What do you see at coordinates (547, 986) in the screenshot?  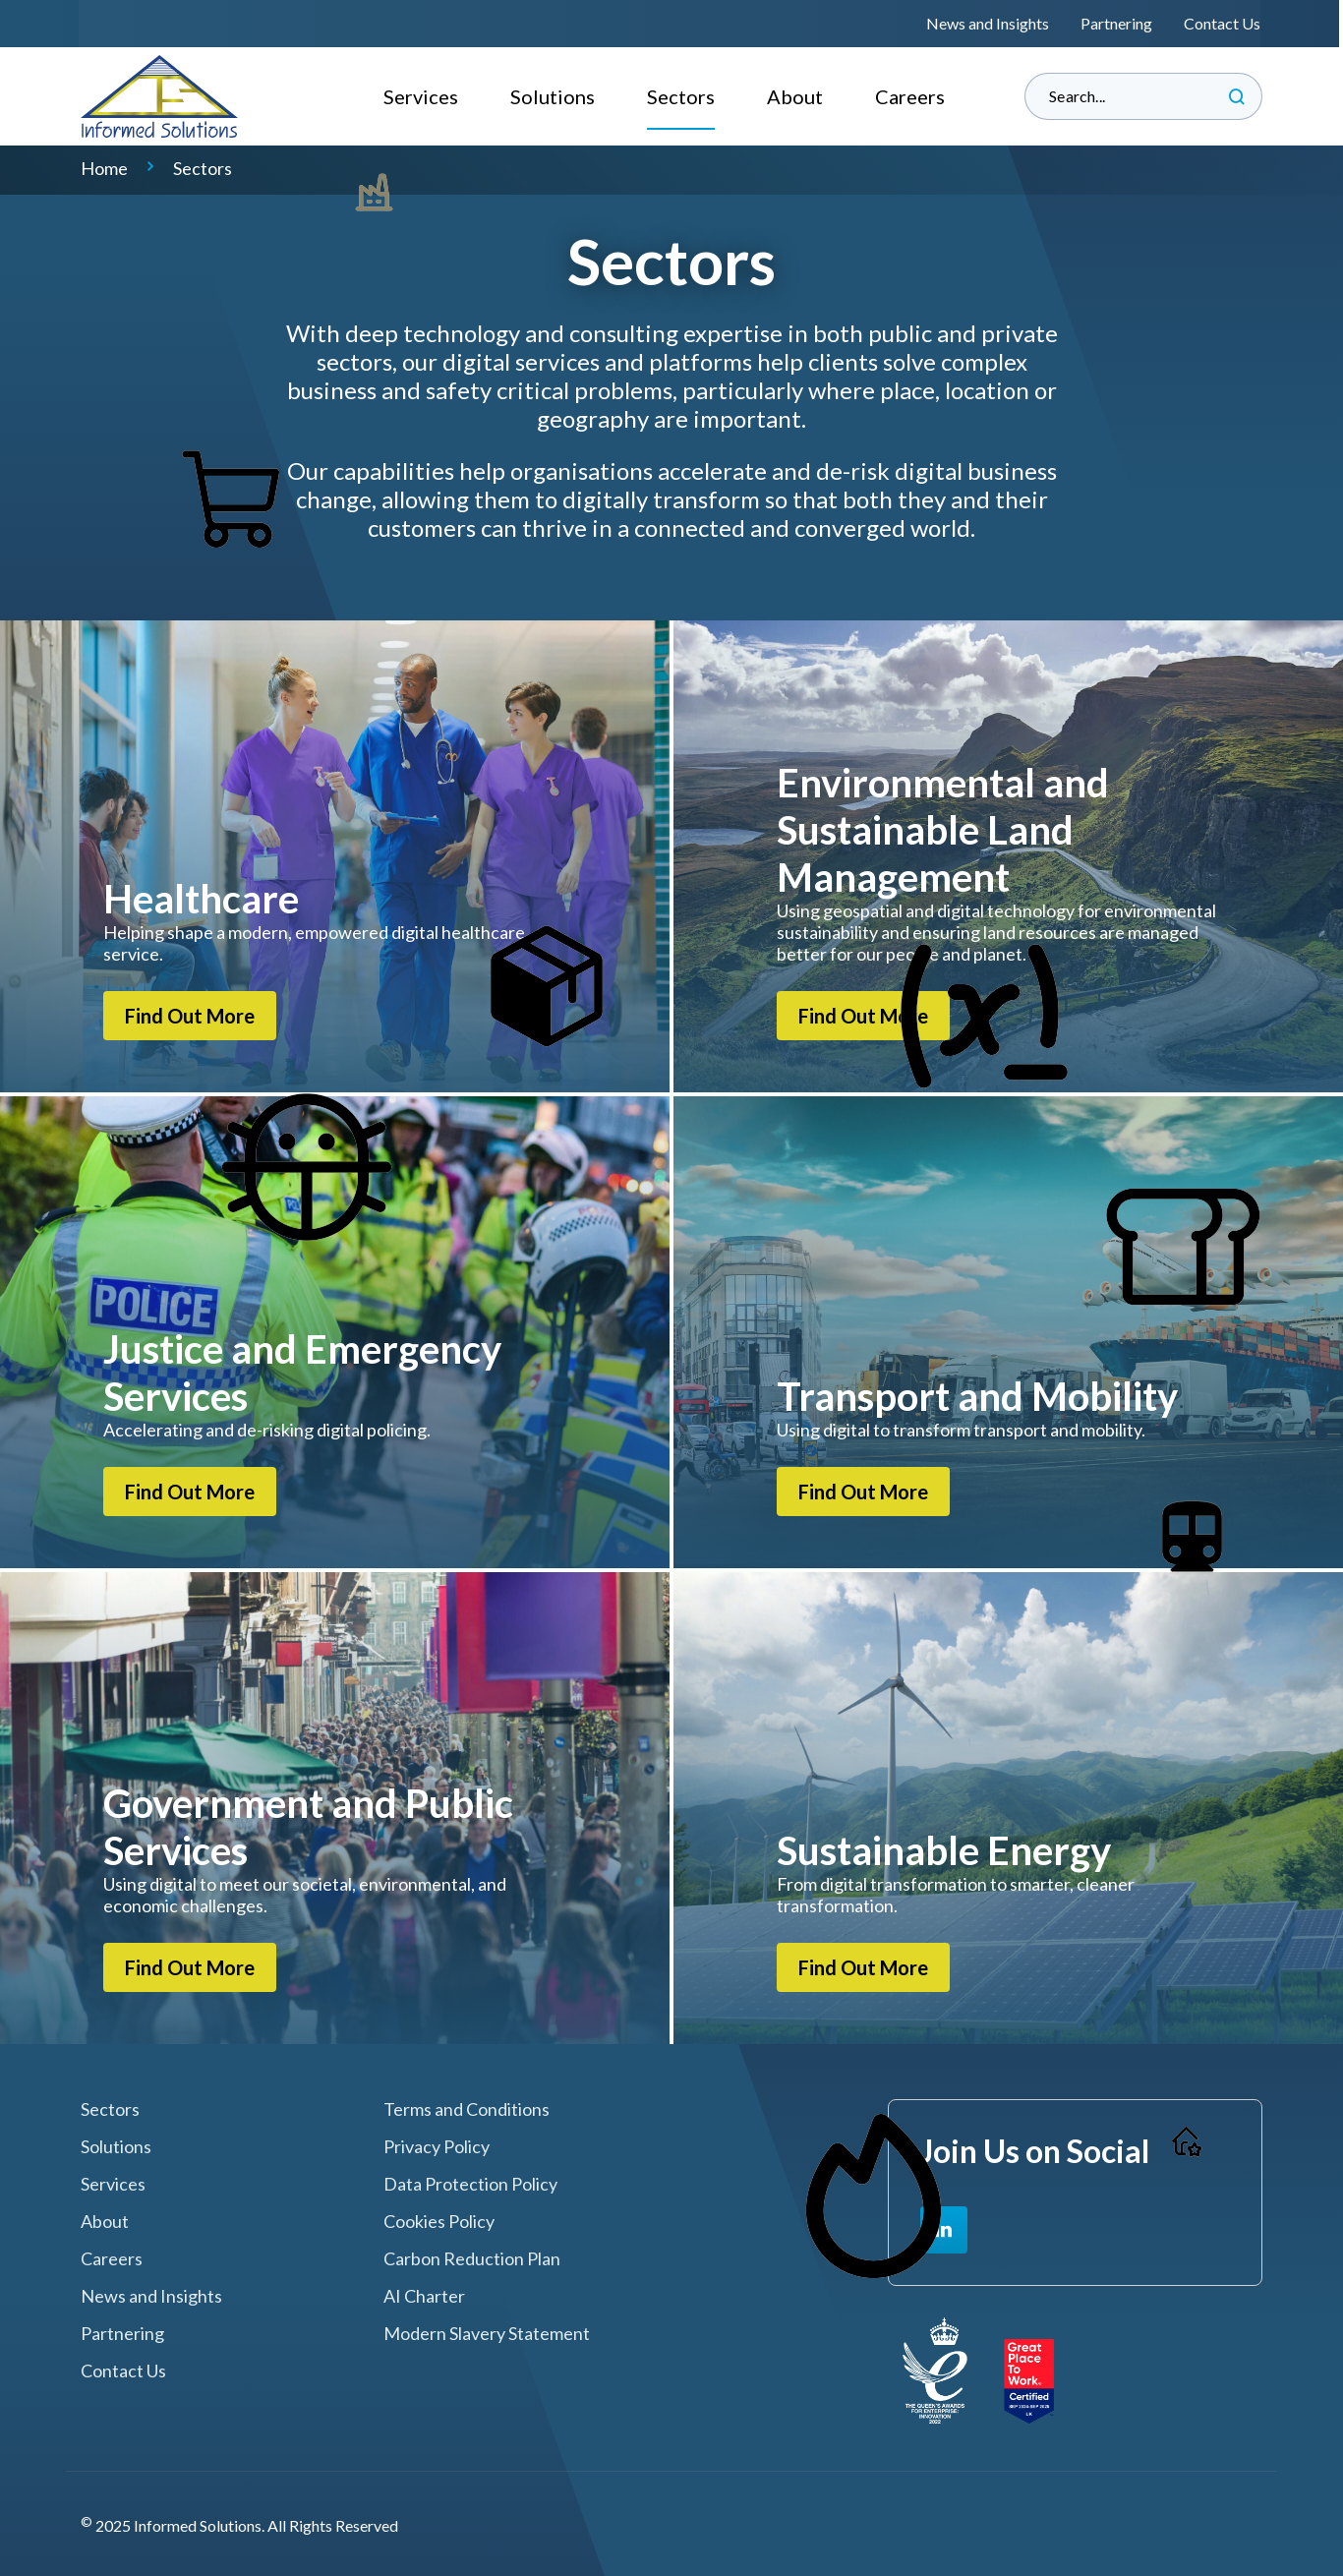 I see `view package or shipment details` at bounding box center [547, 986].